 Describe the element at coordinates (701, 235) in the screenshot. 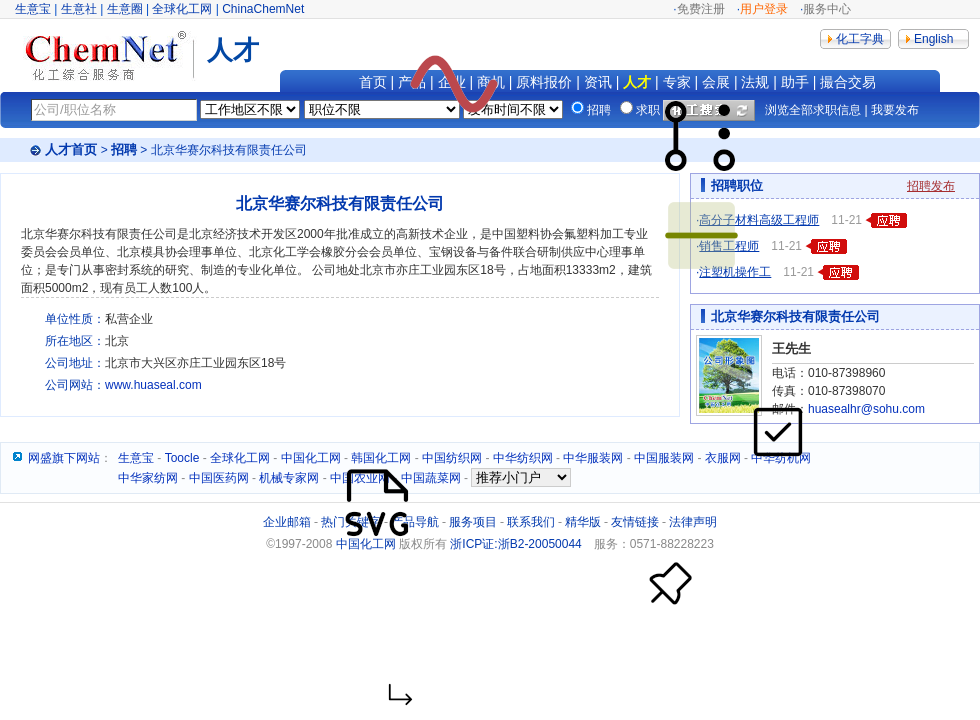

I see `decrease quantity or value` at that location.